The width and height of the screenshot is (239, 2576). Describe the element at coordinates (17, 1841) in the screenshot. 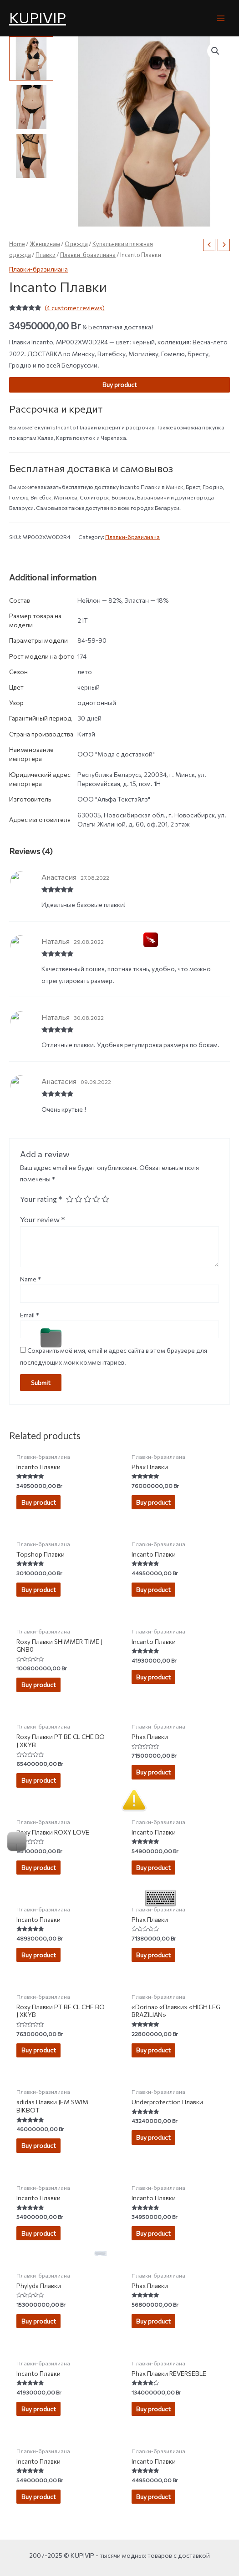

I see `touchpad or trackpad input device settings` at that location.